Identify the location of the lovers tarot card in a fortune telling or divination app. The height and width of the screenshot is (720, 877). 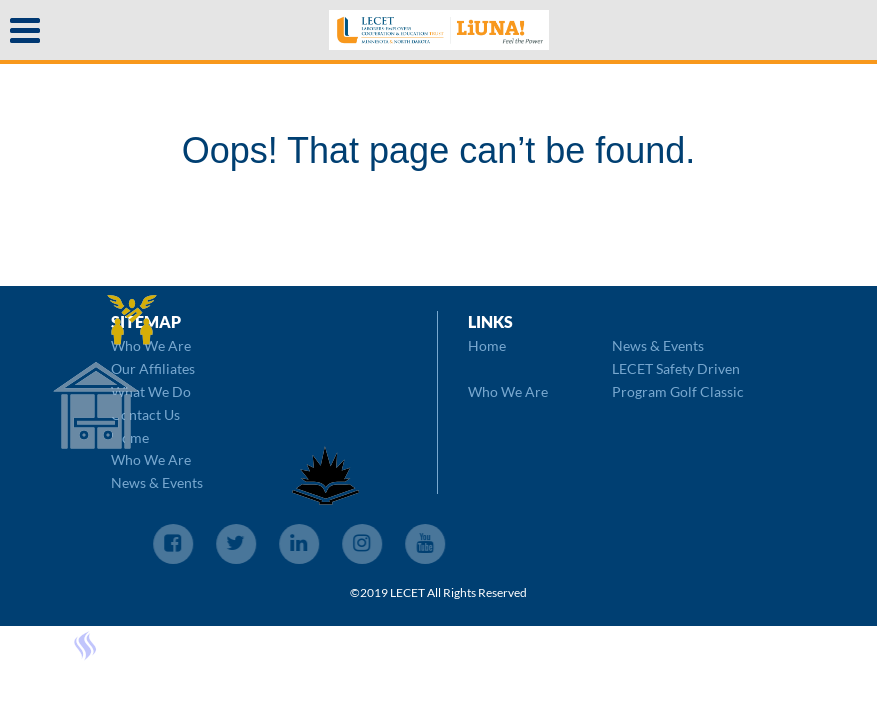
(132, 320).